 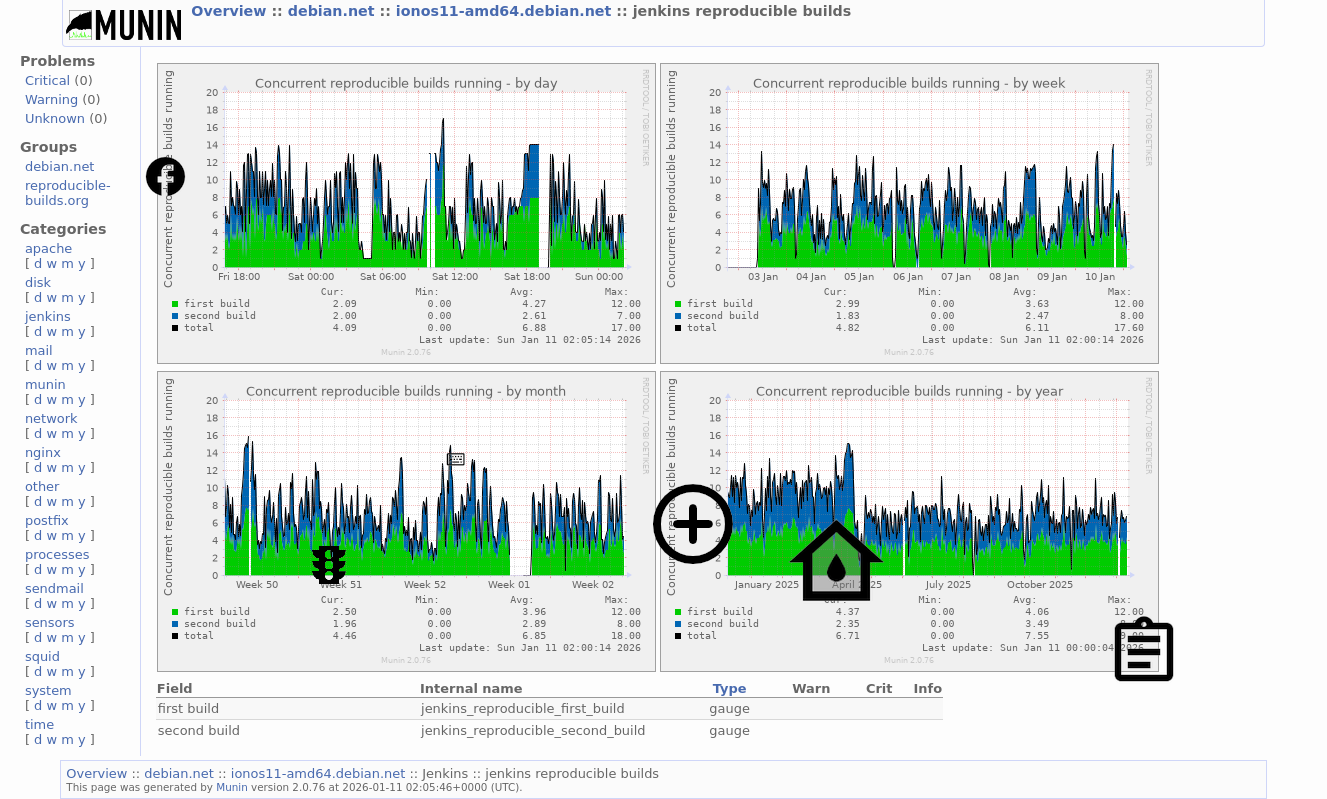 I want to click on view traffic conditions on map, so click(x=329, y=565).